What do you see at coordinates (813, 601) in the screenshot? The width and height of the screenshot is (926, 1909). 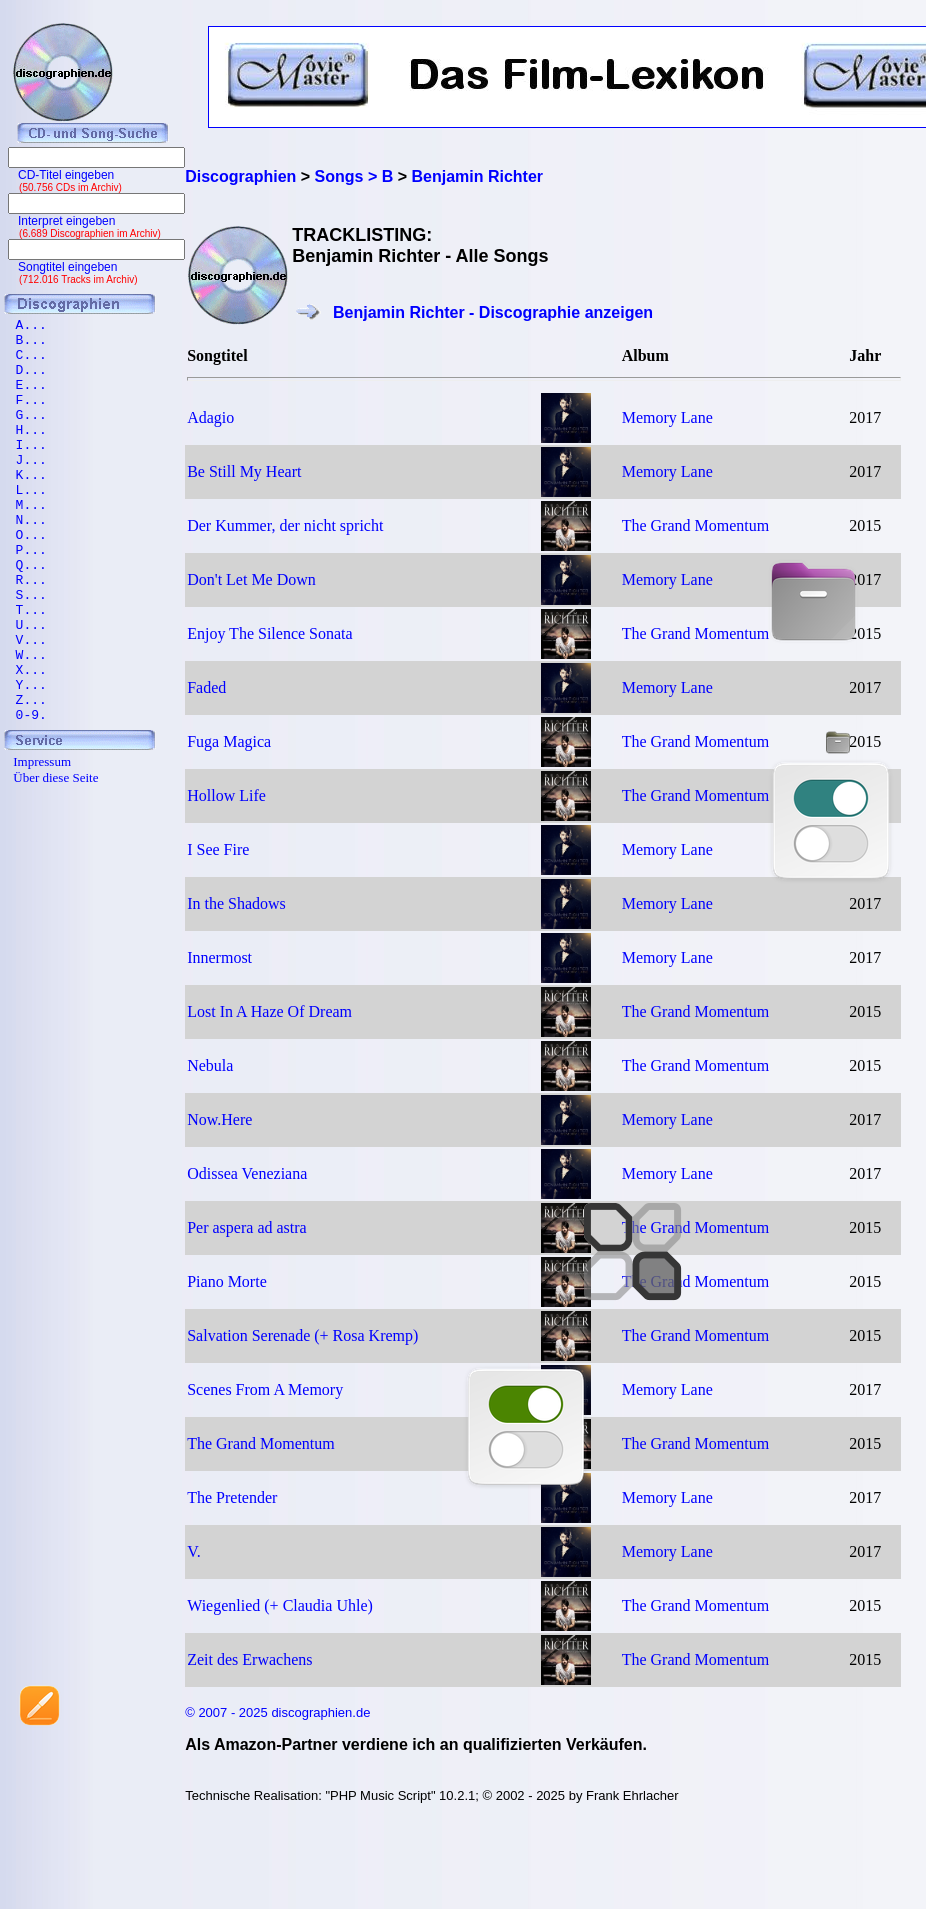 I see `open the file manager application` at bounding box center [813, 601].